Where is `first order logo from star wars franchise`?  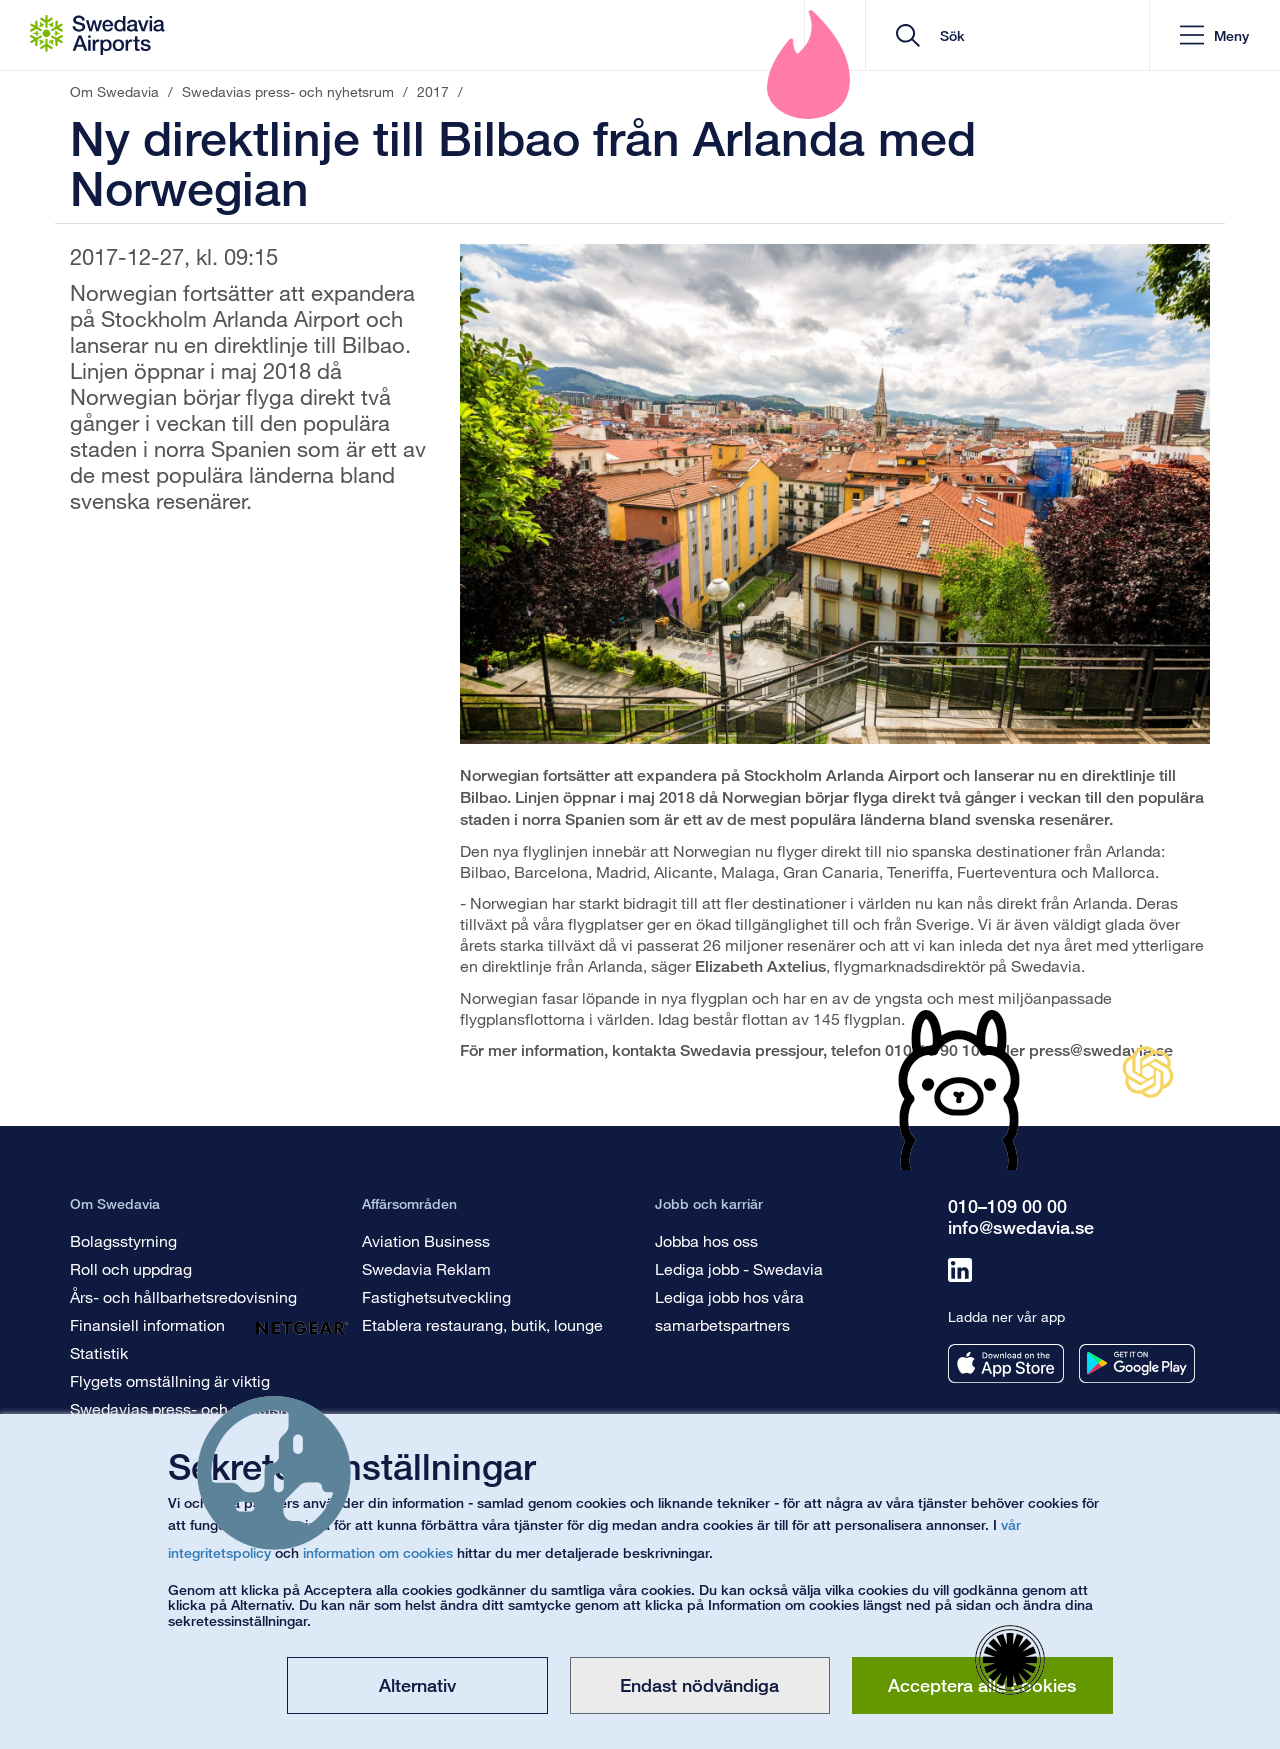 first order logo from star wars franchise is located at coordinates (1010, 1660).